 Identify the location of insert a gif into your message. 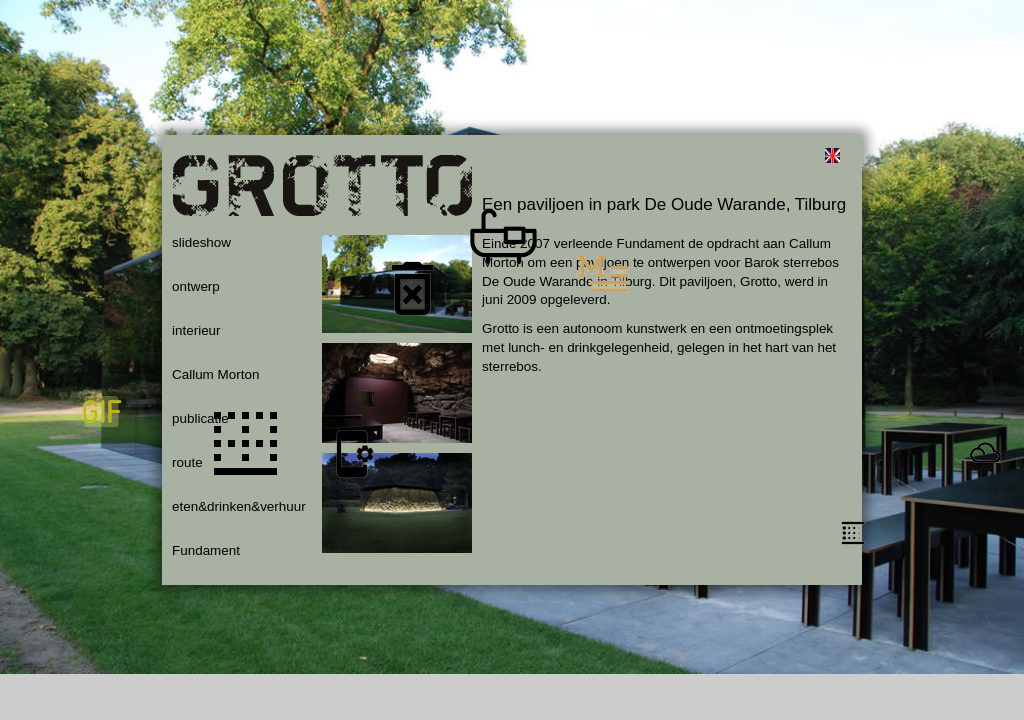
(101, 411).